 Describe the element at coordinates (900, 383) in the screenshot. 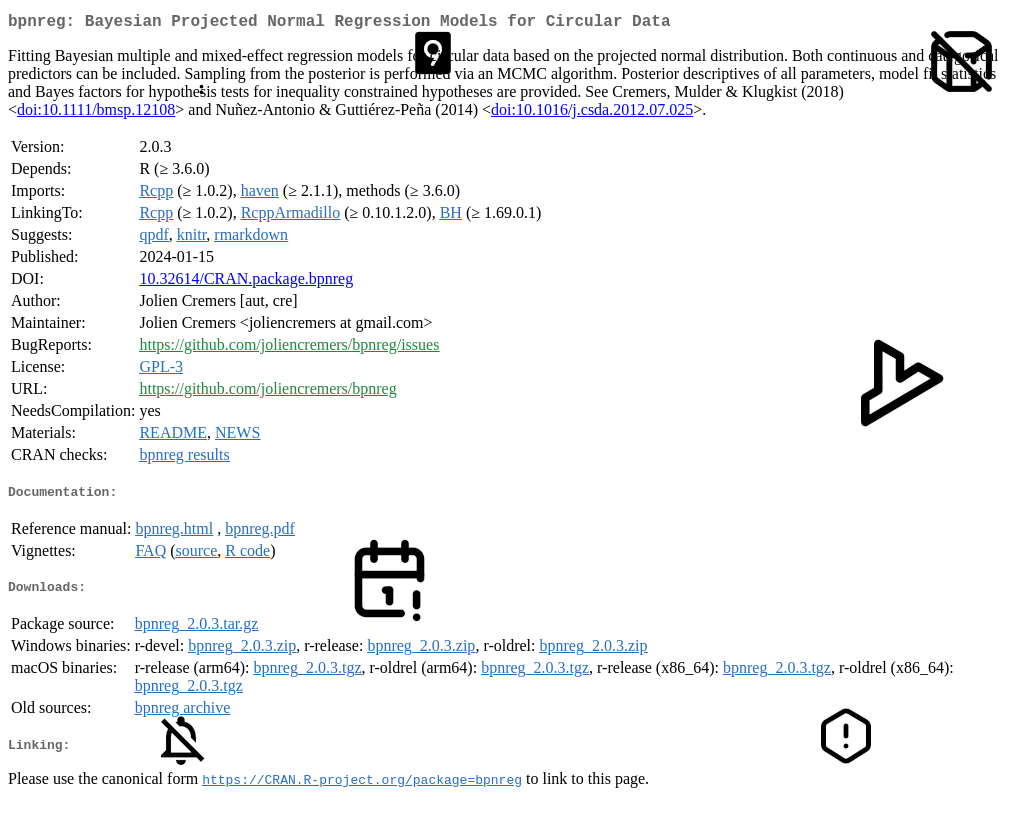

I see `open yatse remote control app` at that location.